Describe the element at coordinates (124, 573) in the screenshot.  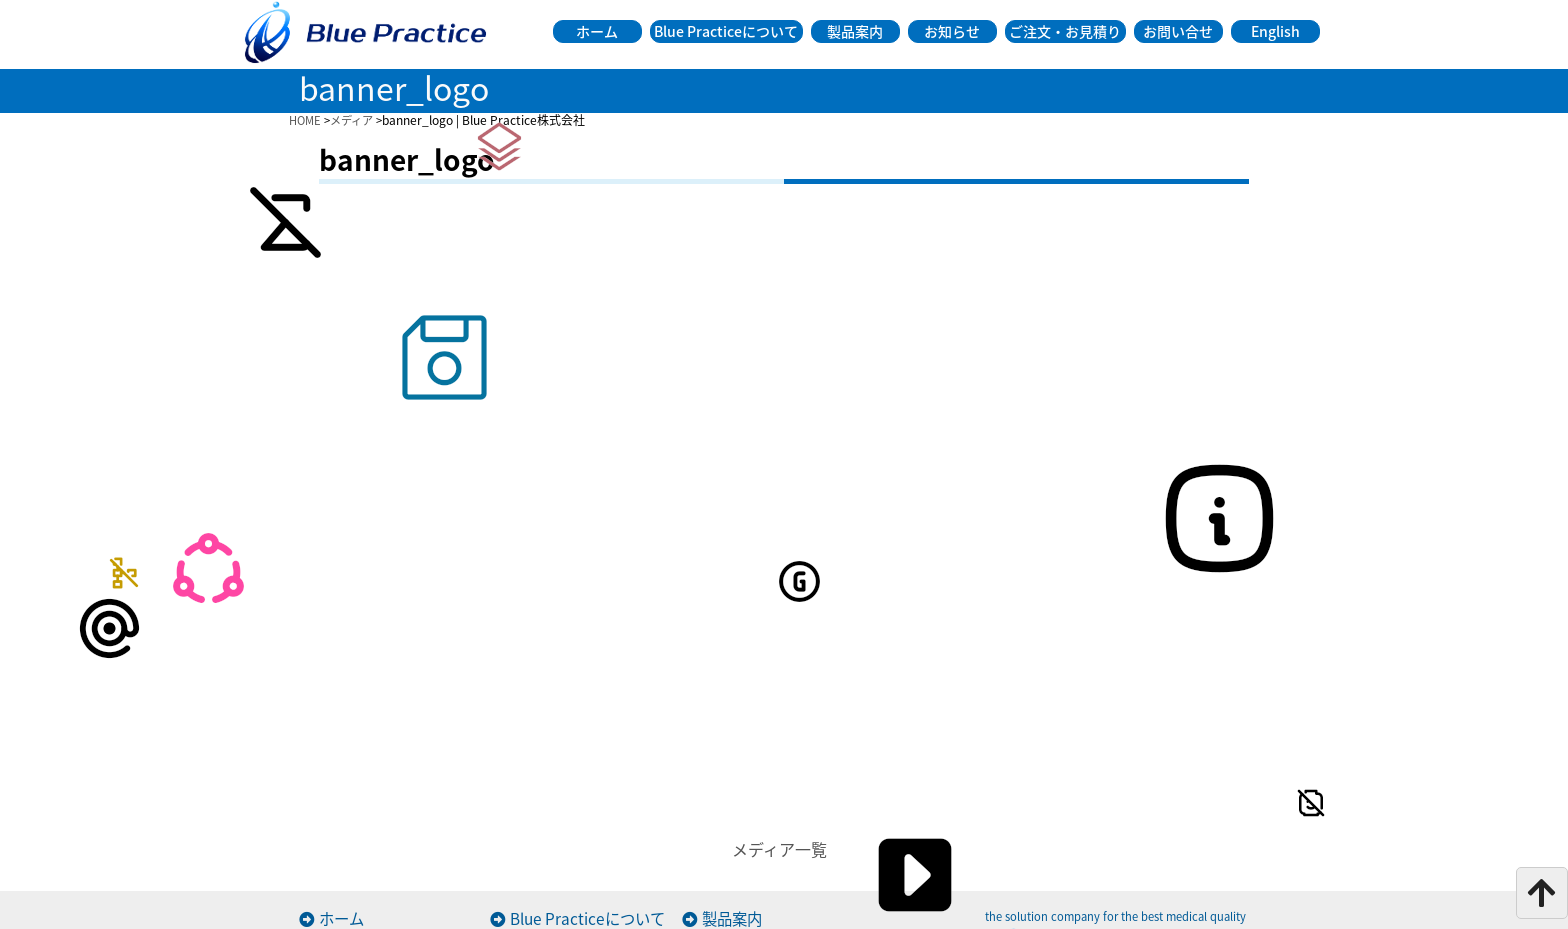
I see `disable schema or data structure view` at that location.